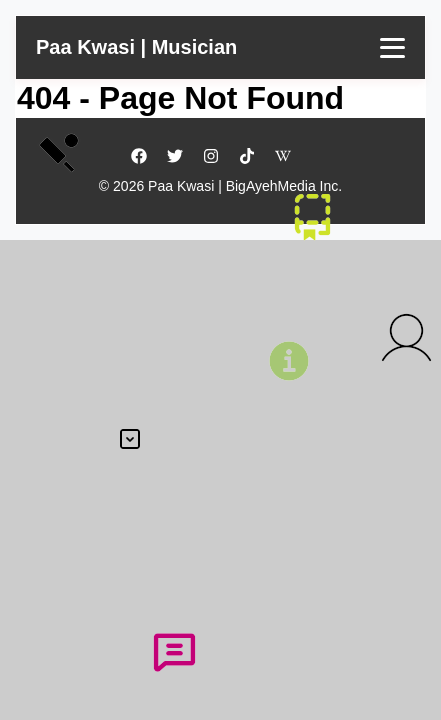  Describe the element at coordinates (174, 649) in the screenshot. I see `open chat or messaging` at that location.